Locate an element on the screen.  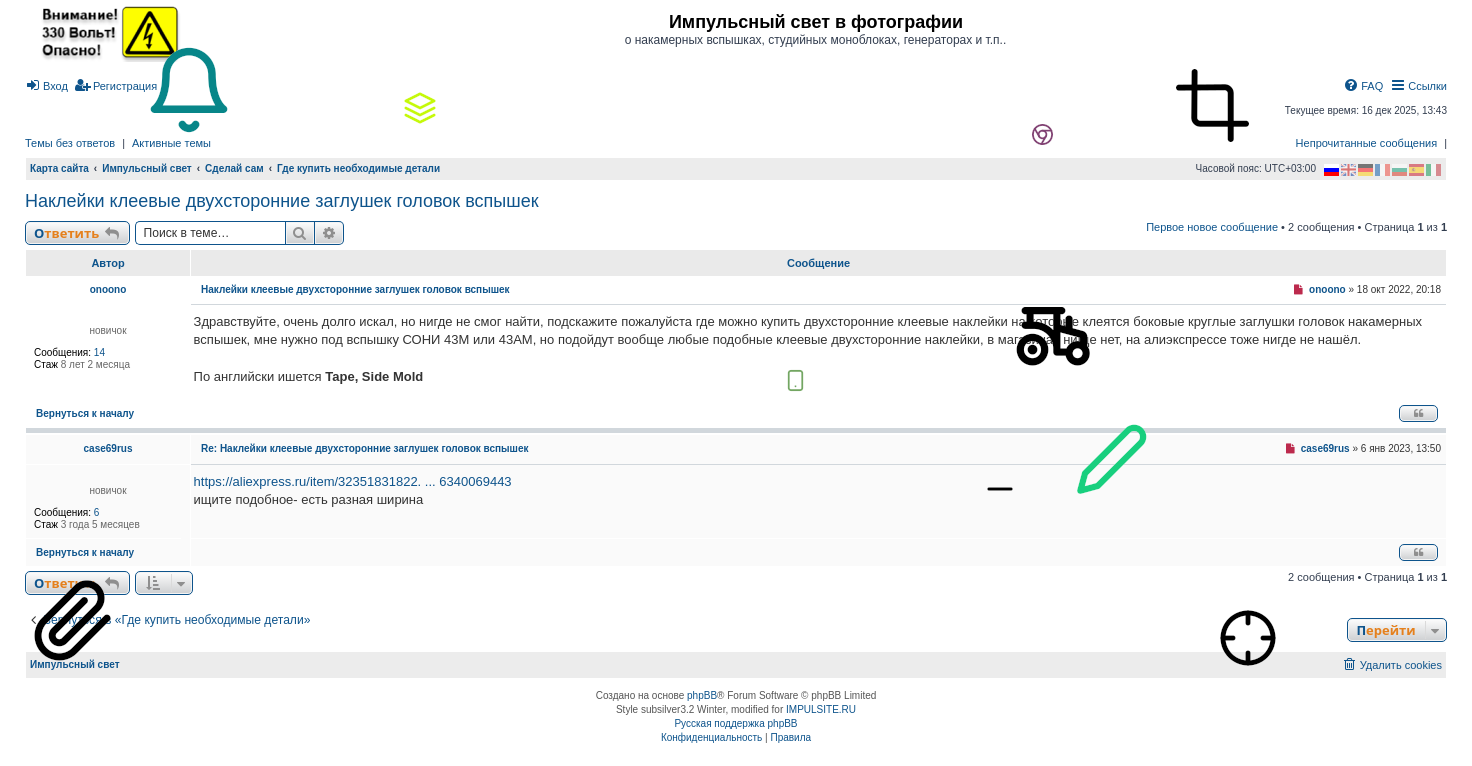
decrease quantity or value is located at coordinates (1000, 489).